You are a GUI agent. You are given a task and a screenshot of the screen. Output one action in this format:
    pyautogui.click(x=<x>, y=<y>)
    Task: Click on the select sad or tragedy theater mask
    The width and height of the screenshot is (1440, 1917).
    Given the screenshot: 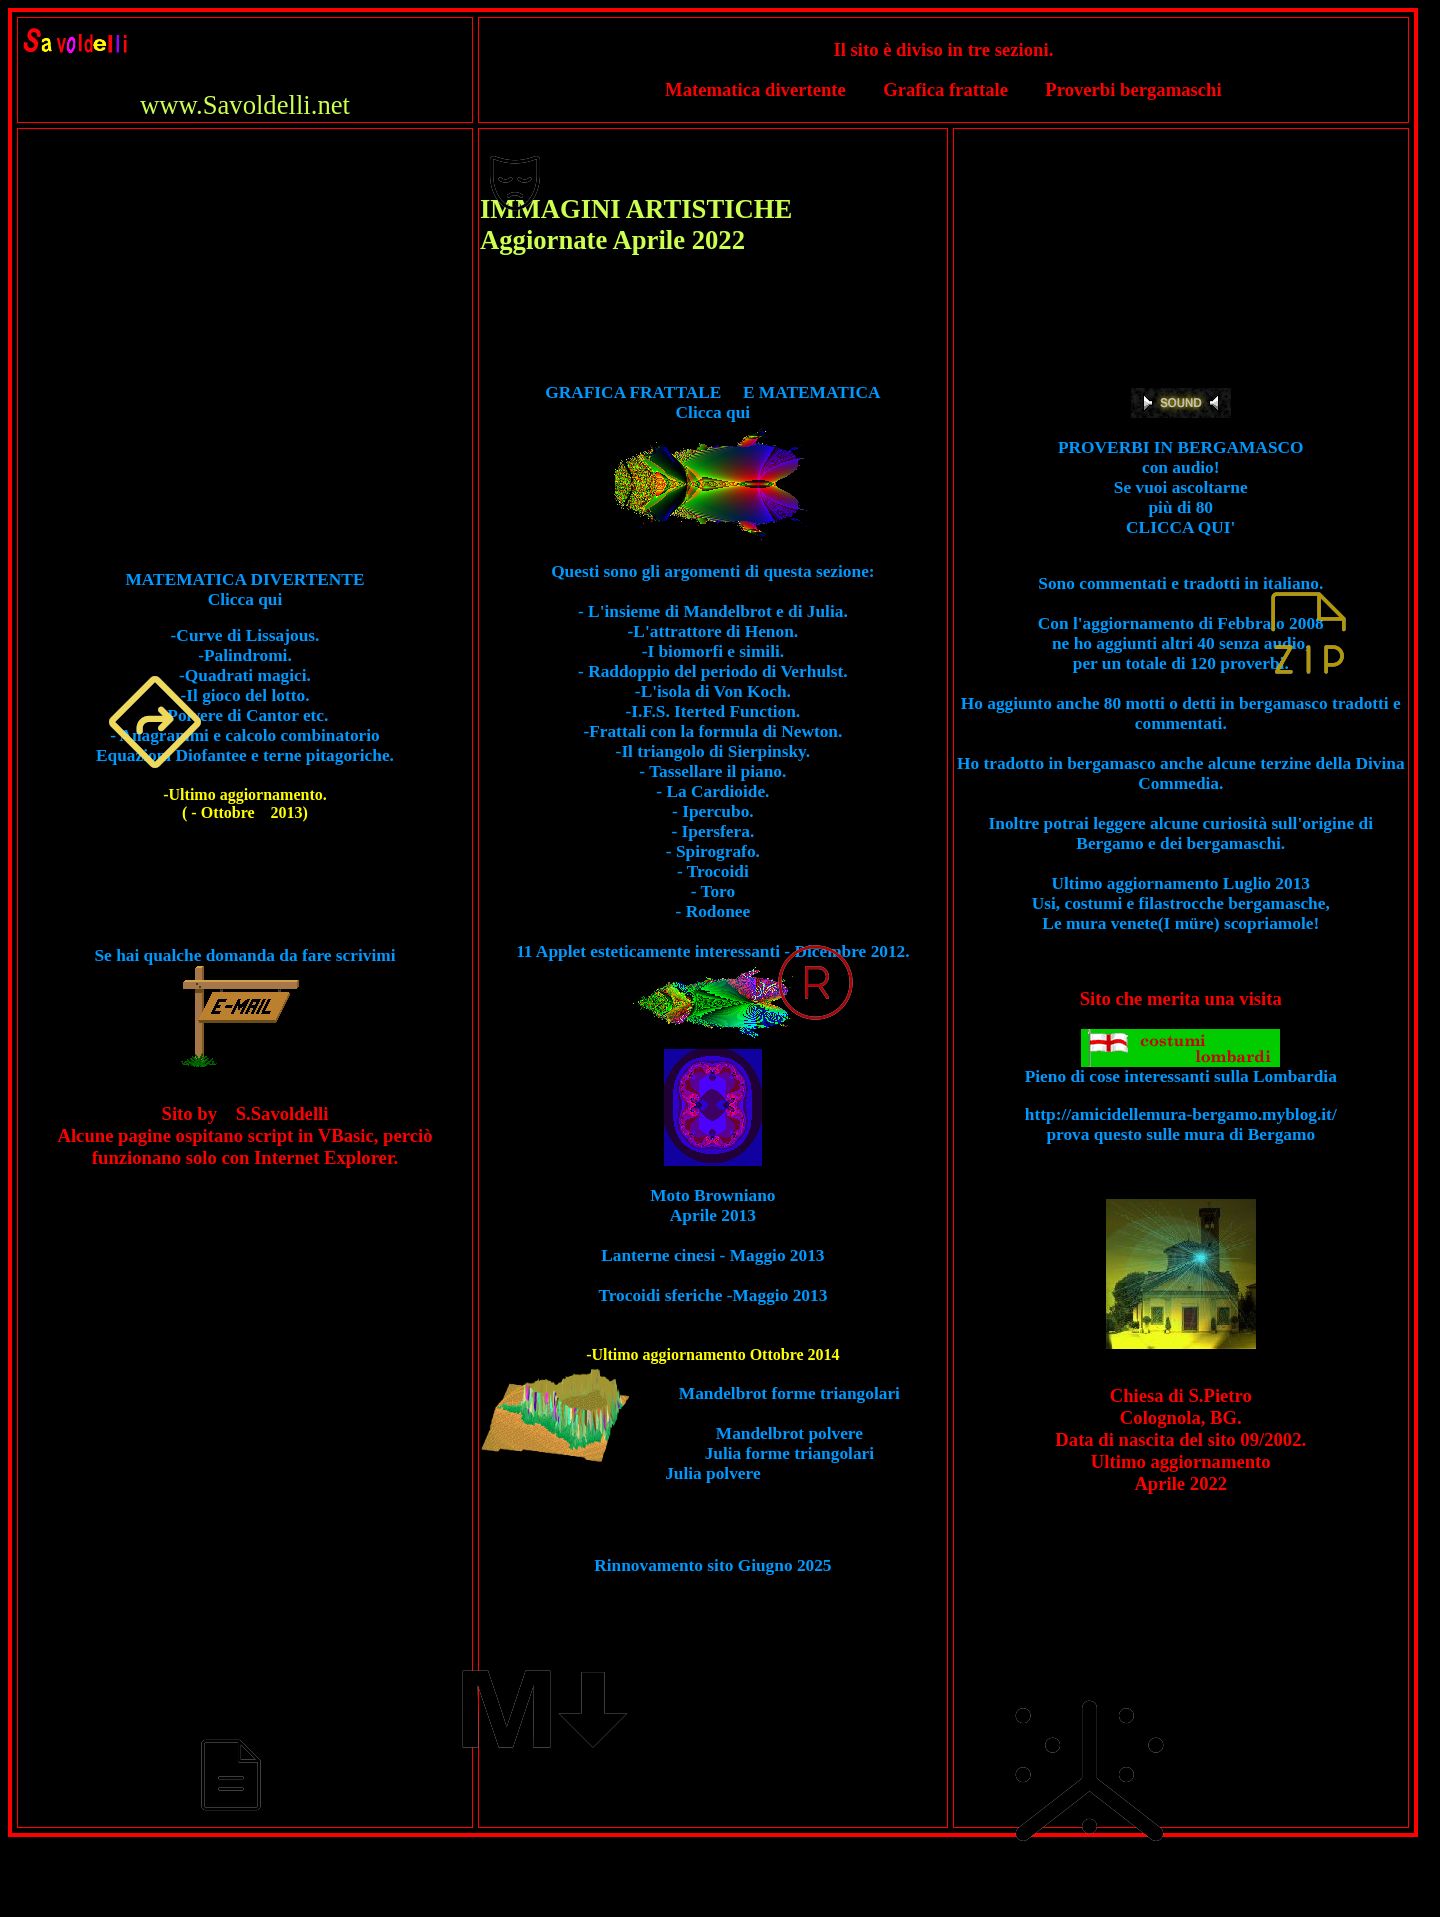 What is the action you would take?
    pyautogui.click(x=515, y=181)
    